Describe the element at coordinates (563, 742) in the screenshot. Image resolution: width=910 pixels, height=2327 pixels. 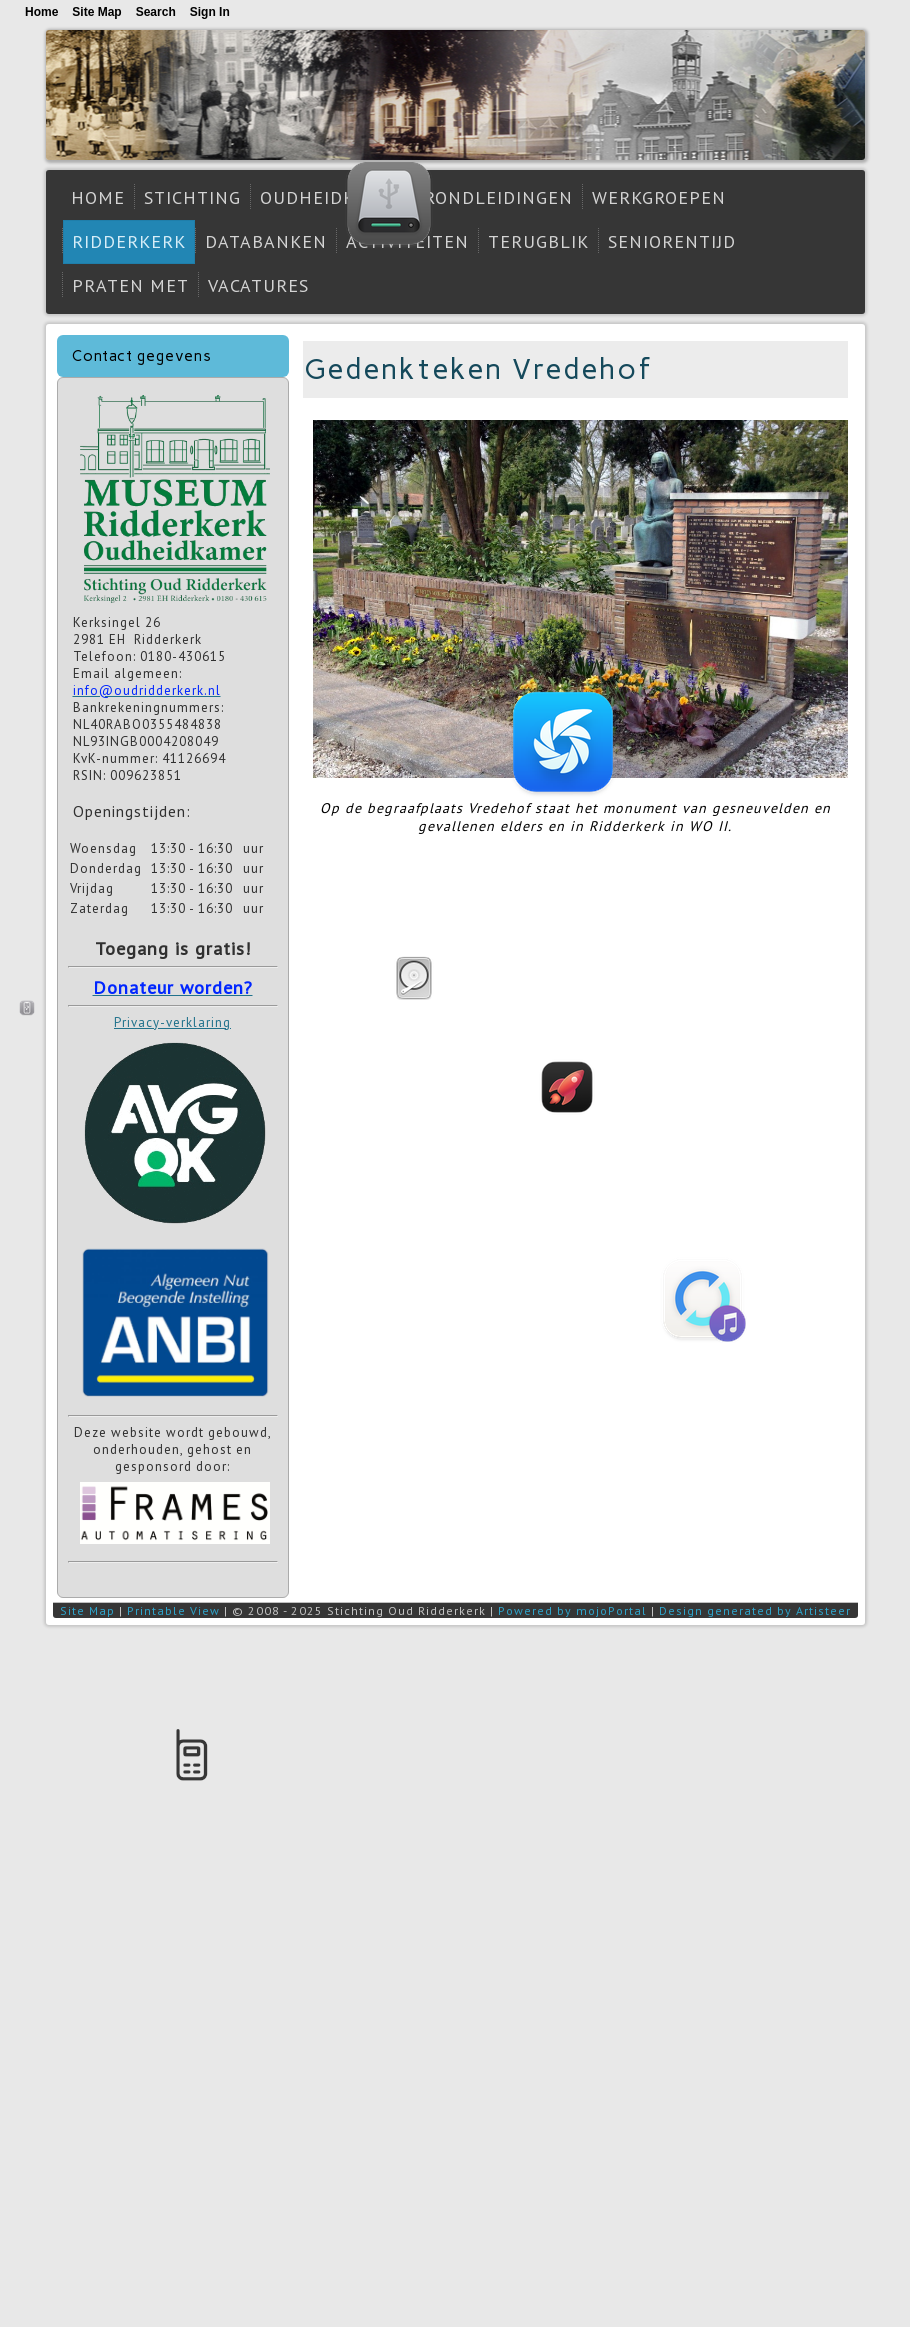
I see `open shutter screenshot tool` at that location.